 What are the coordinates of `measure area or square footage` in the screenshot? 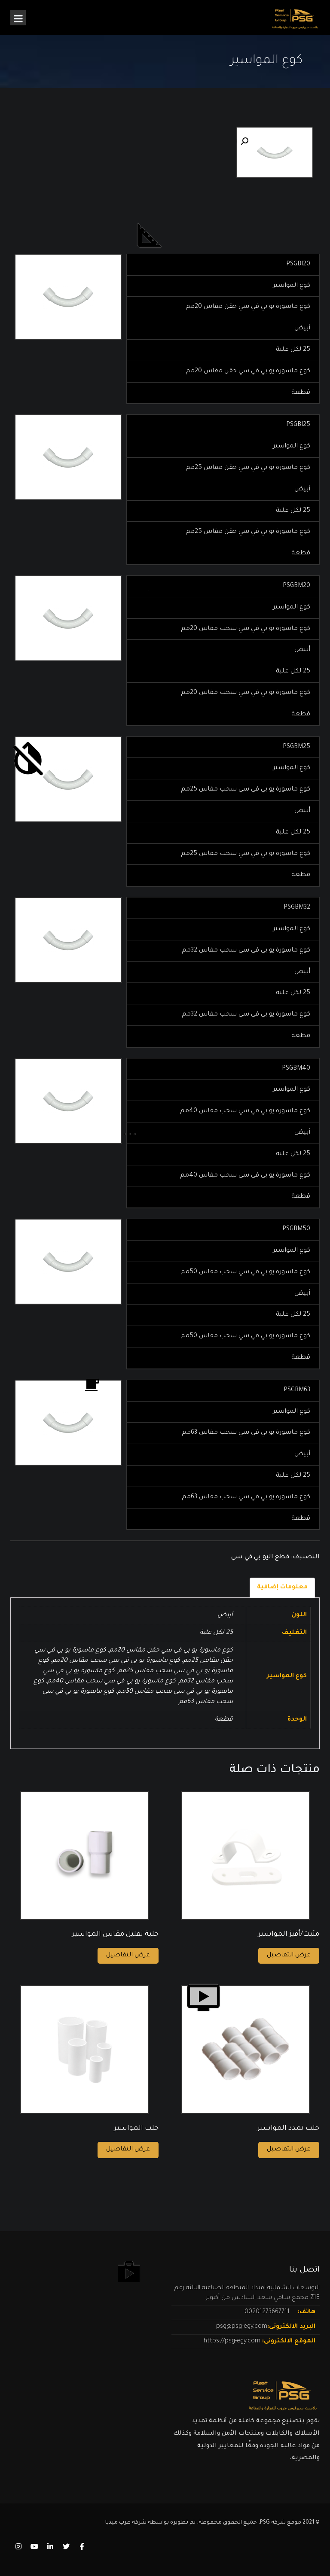 It's located at (150, 235).